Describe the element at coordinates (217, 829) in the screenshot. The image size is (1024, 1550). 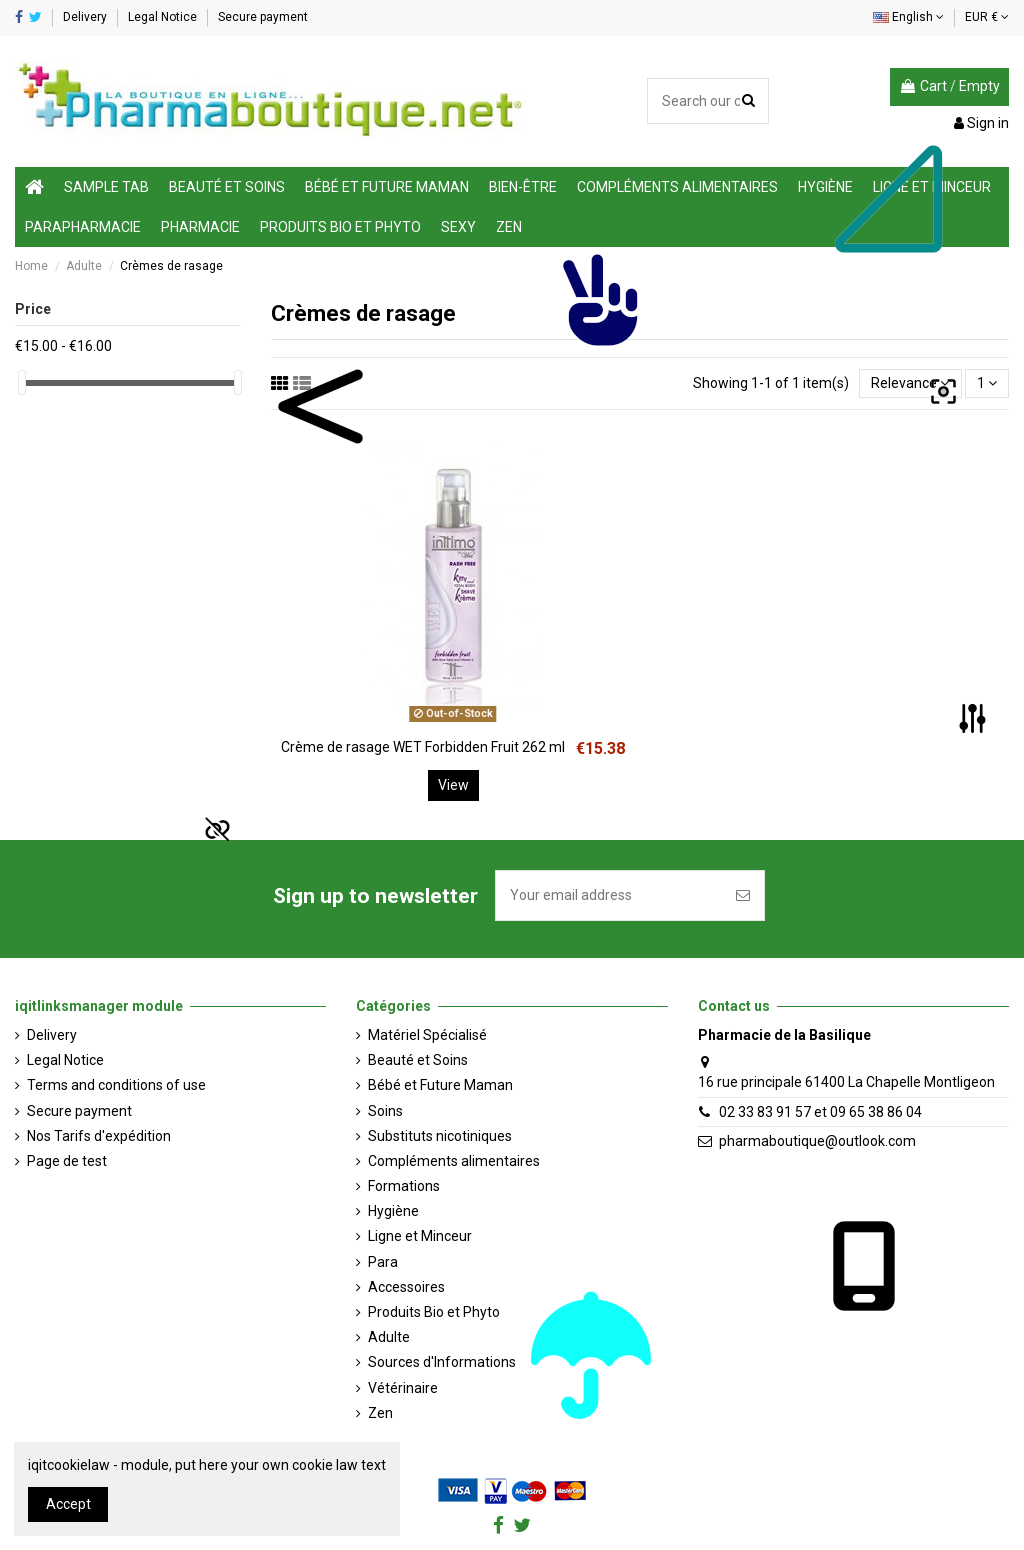
I see `indicates a broken or invalid link` at that location.